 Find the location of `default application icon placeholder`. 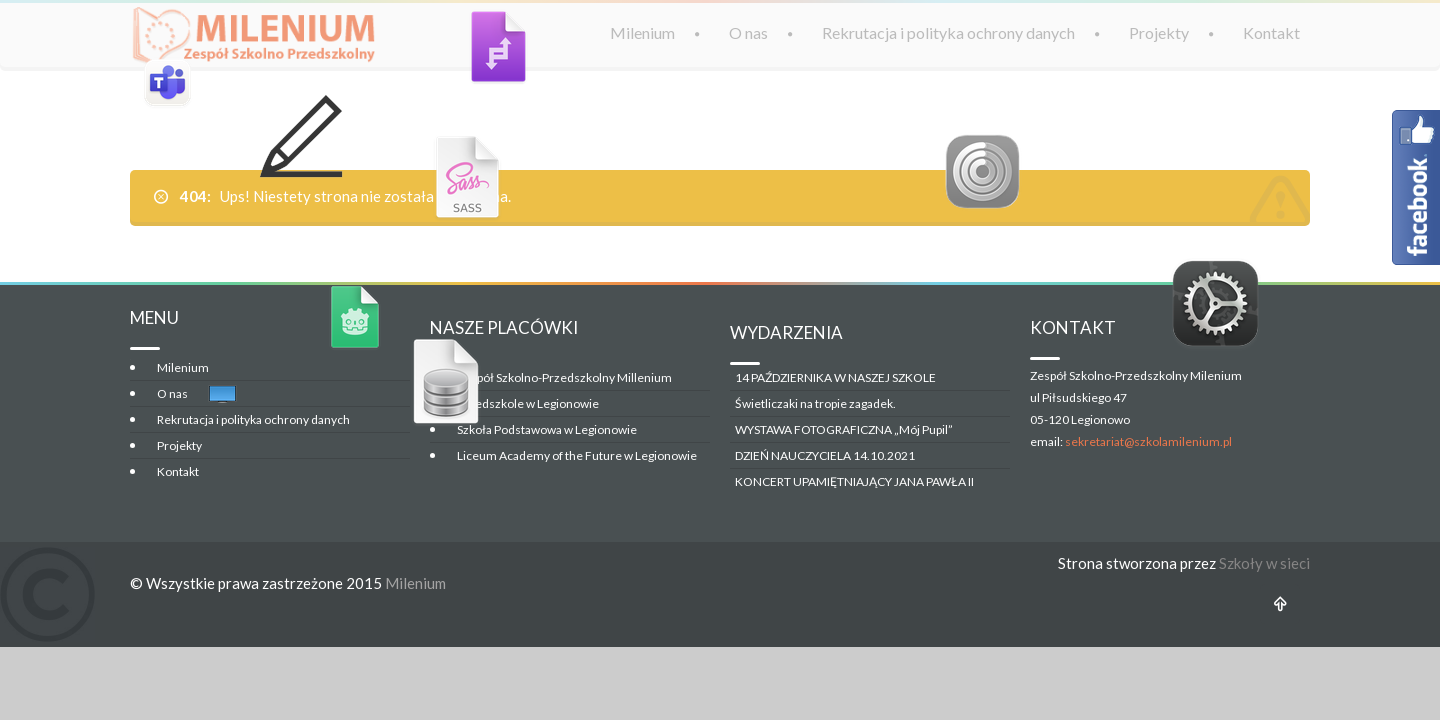

default application icon placeholder is located at coordinates (1215, 303).